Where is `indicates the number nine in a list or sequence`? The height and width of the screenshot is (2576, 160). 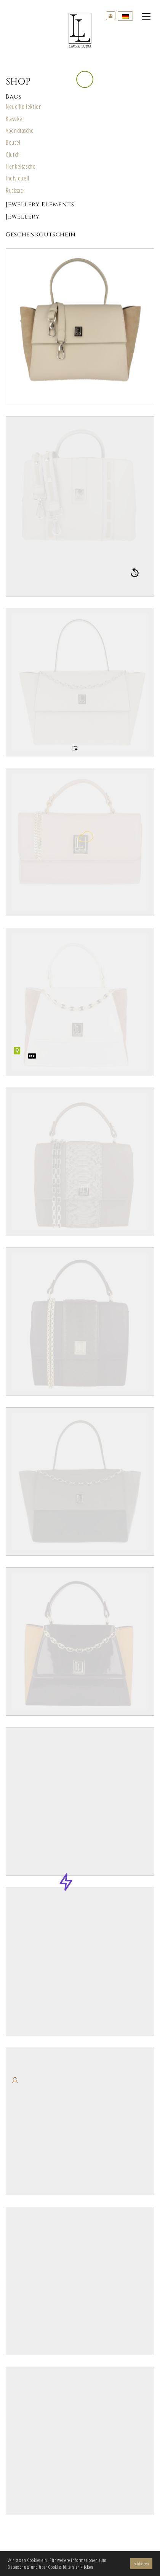
indicates the number nine in a list or sequence is located at coordinates (17, 1051).